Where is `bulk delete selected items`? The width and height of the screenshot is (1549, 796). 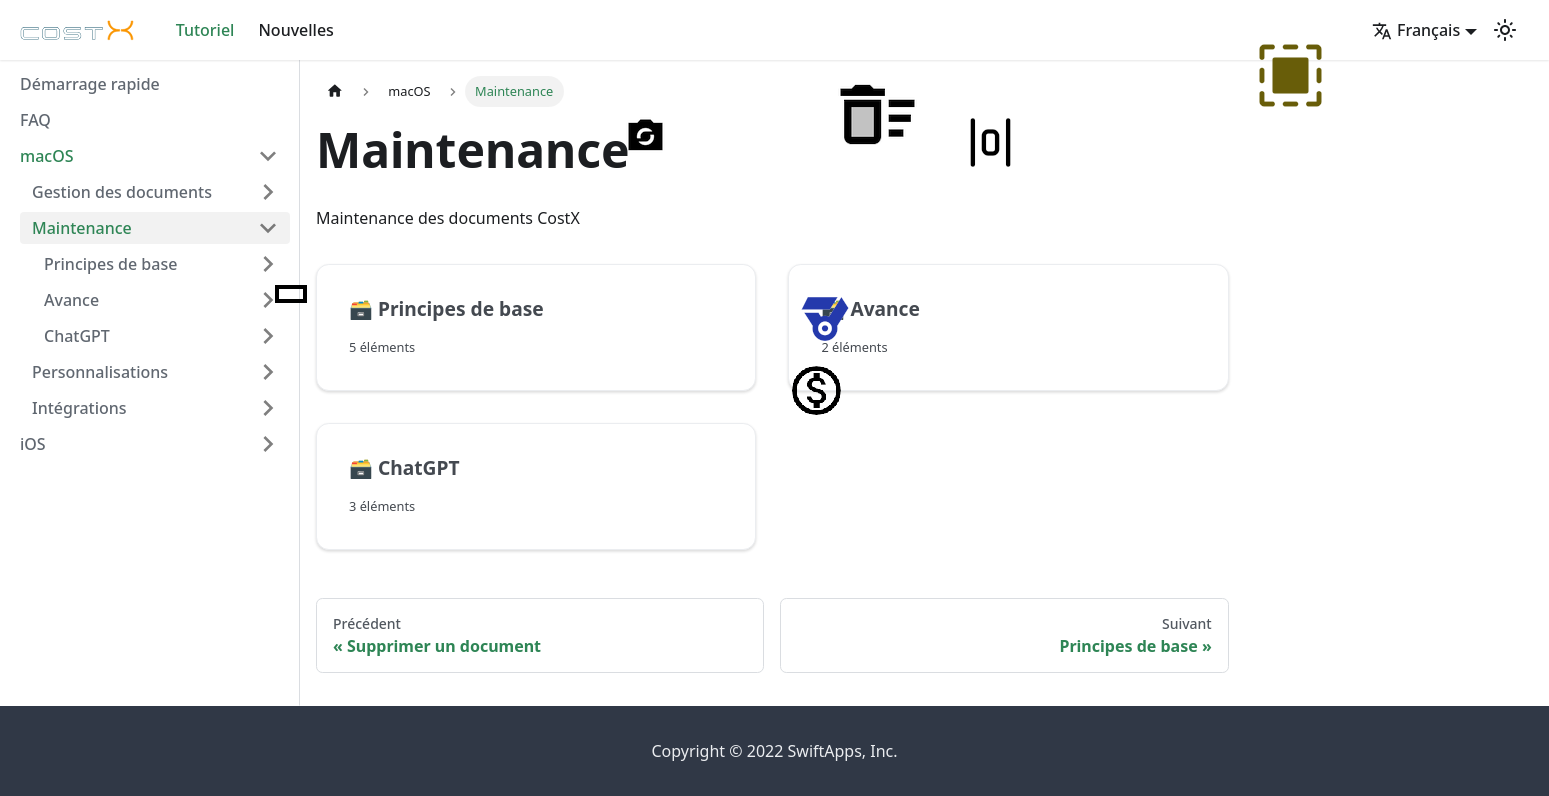
bulk delete selected items is located at coordinates (877, 114).